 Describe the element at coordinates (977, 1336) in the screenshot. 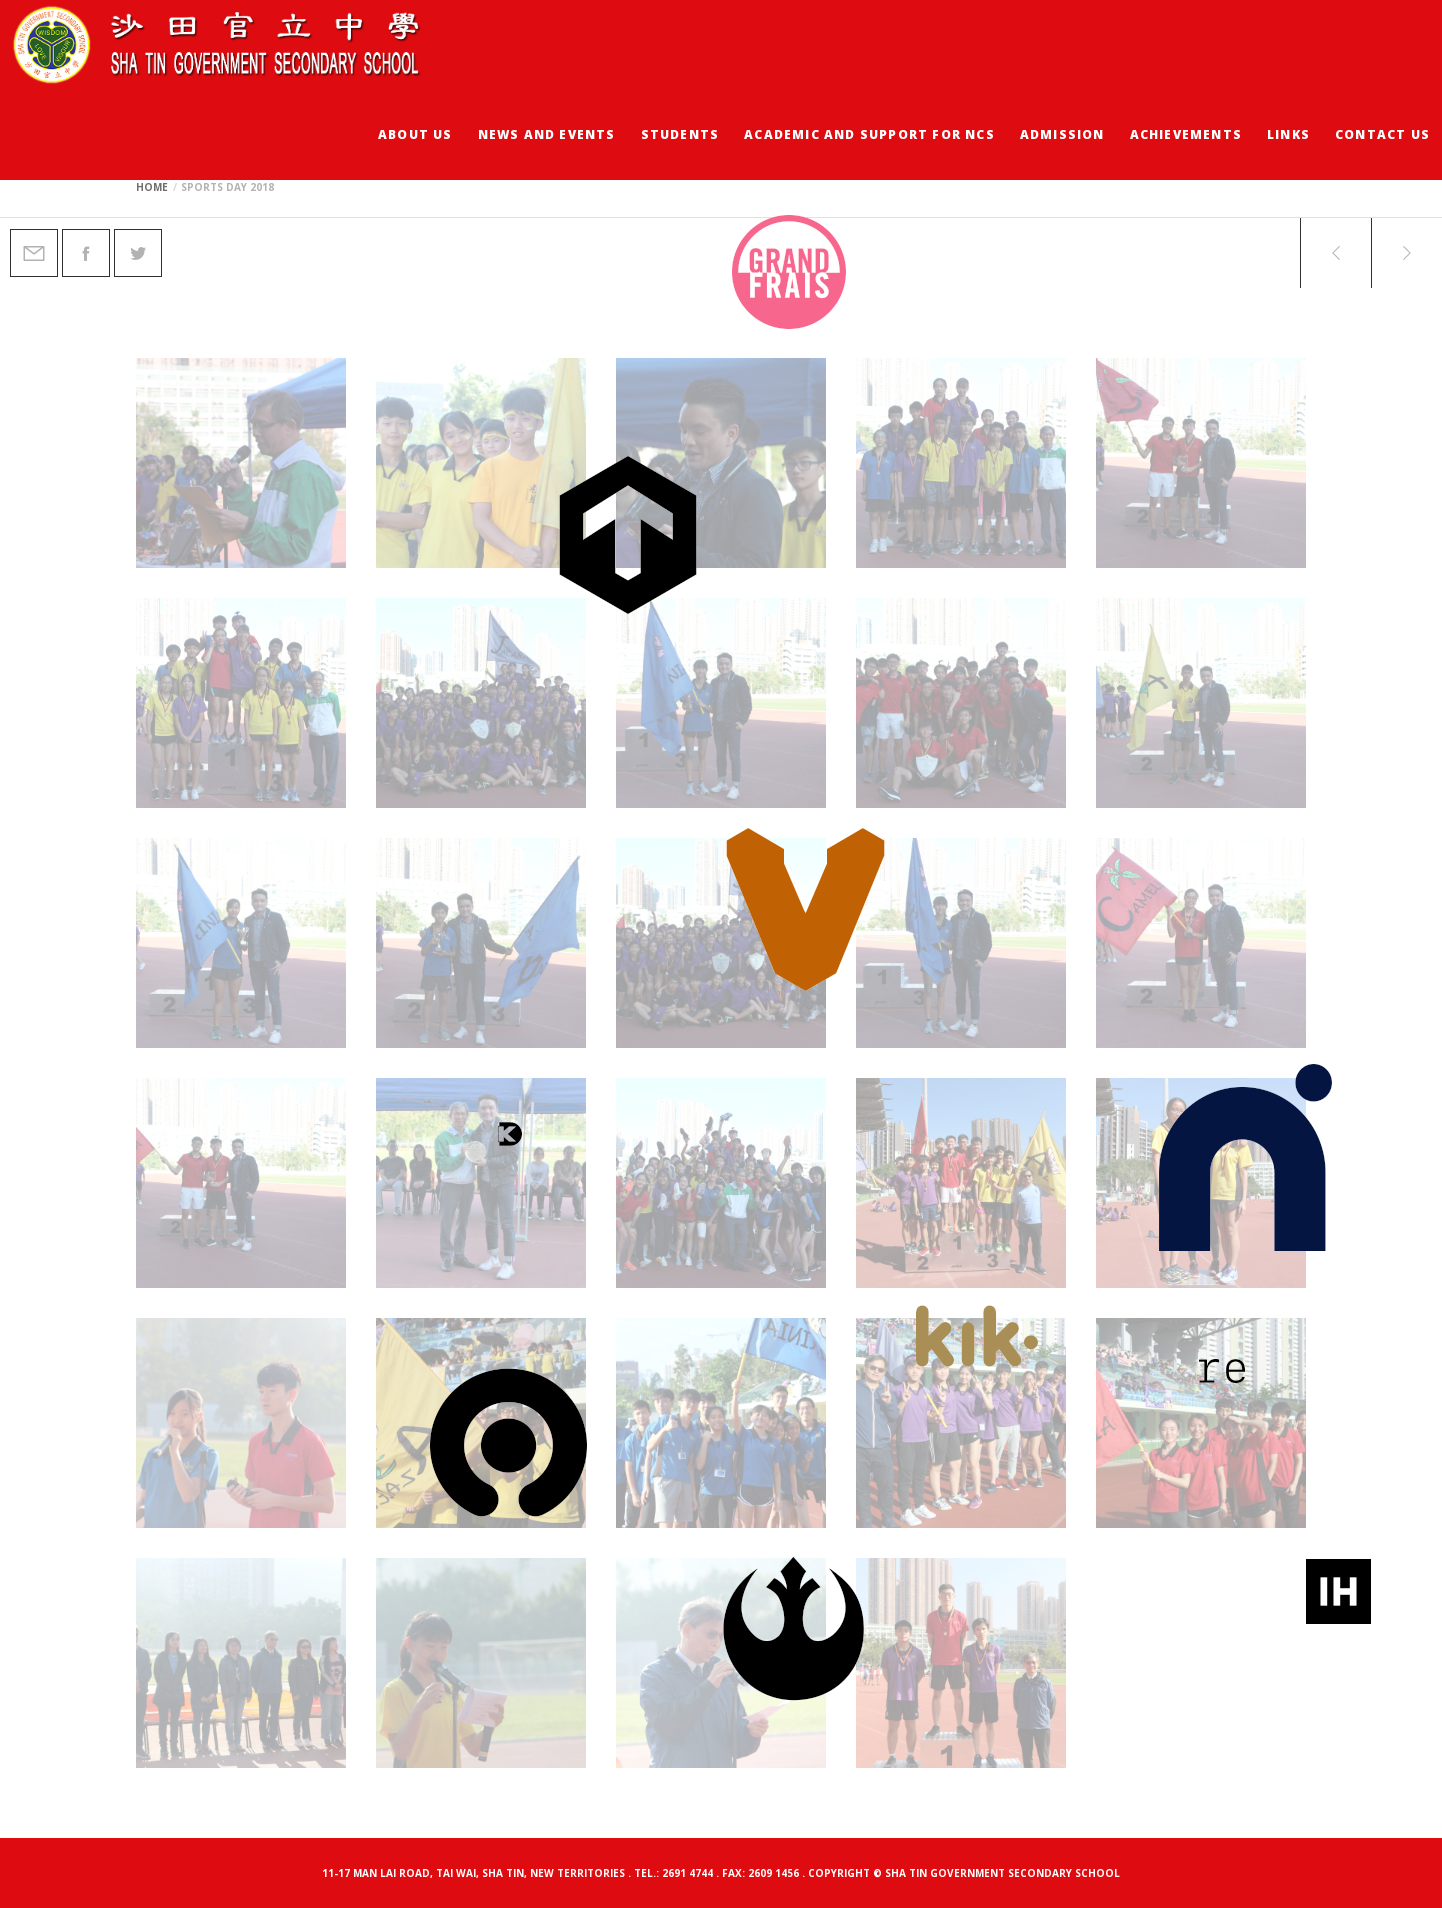

I see `open kik messenger app` at that location.